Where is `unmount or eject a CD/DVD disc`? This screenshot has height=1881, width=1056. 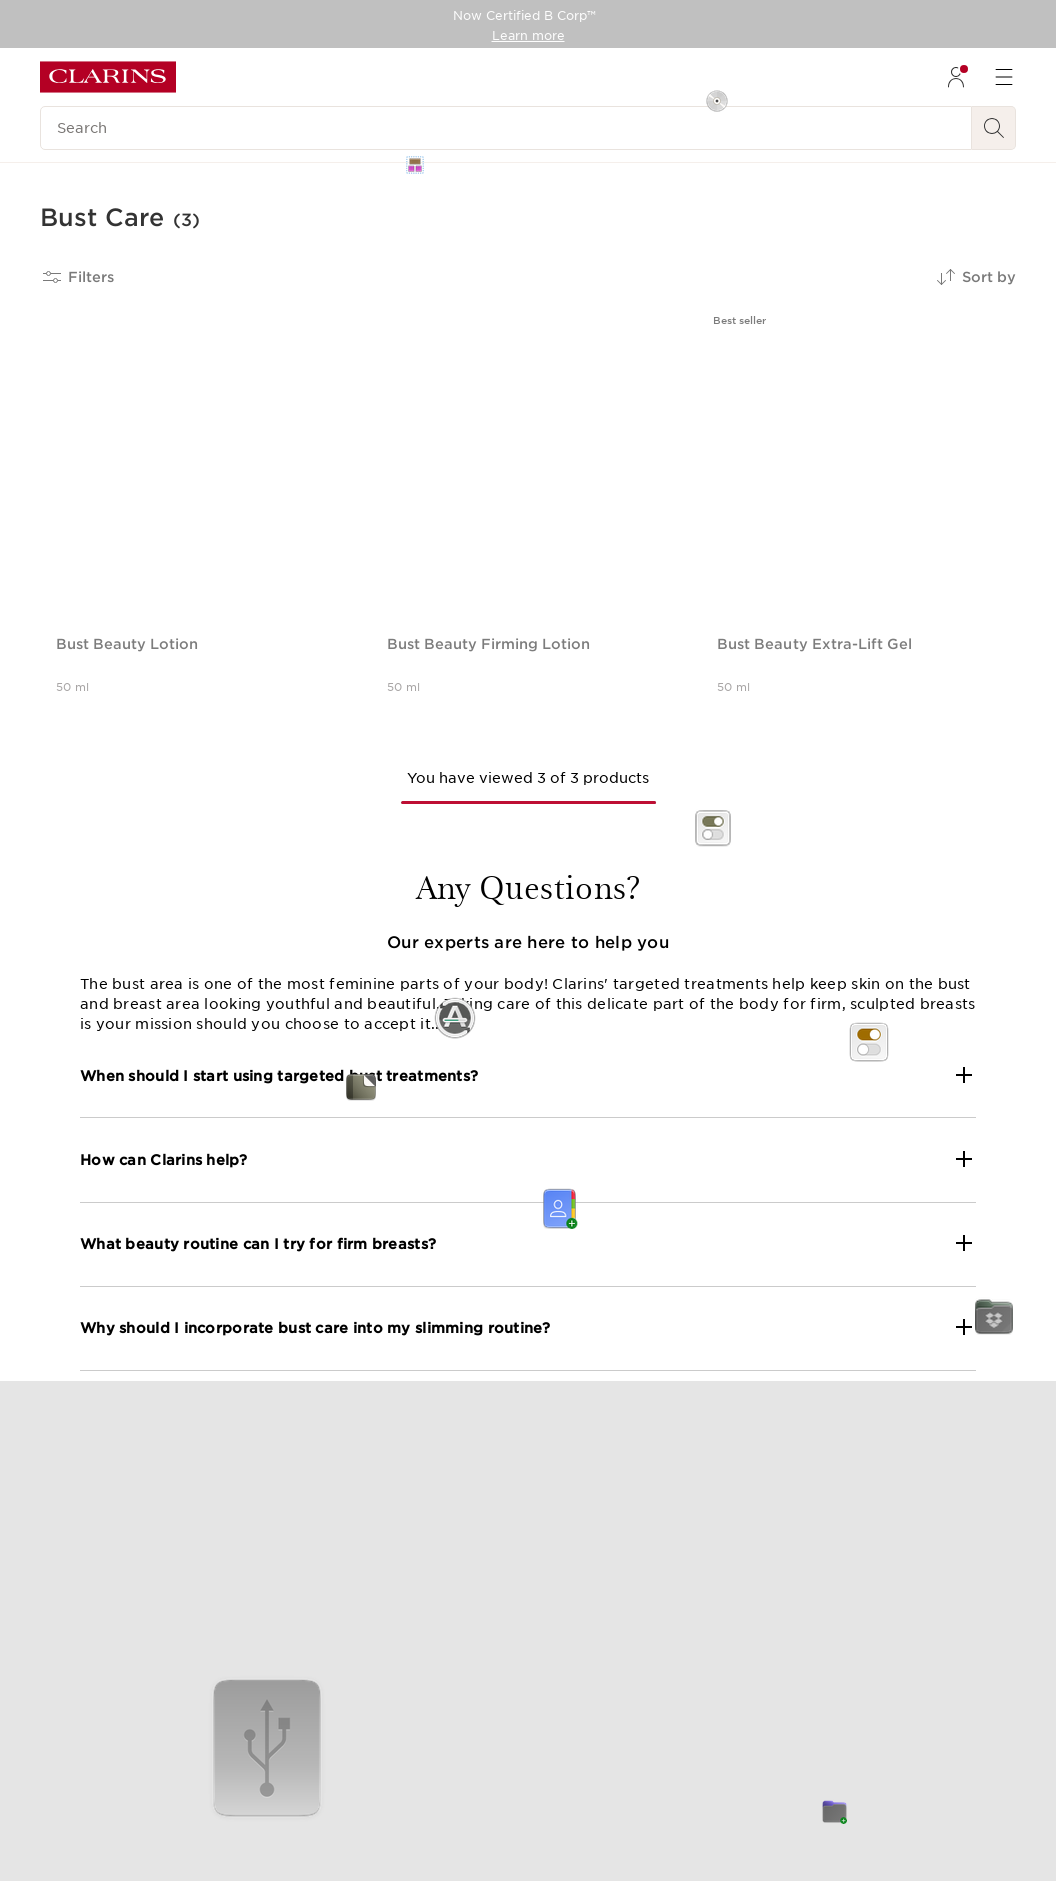 unmount or eject a CD/DVD disc is located at coordinates (717, 101).